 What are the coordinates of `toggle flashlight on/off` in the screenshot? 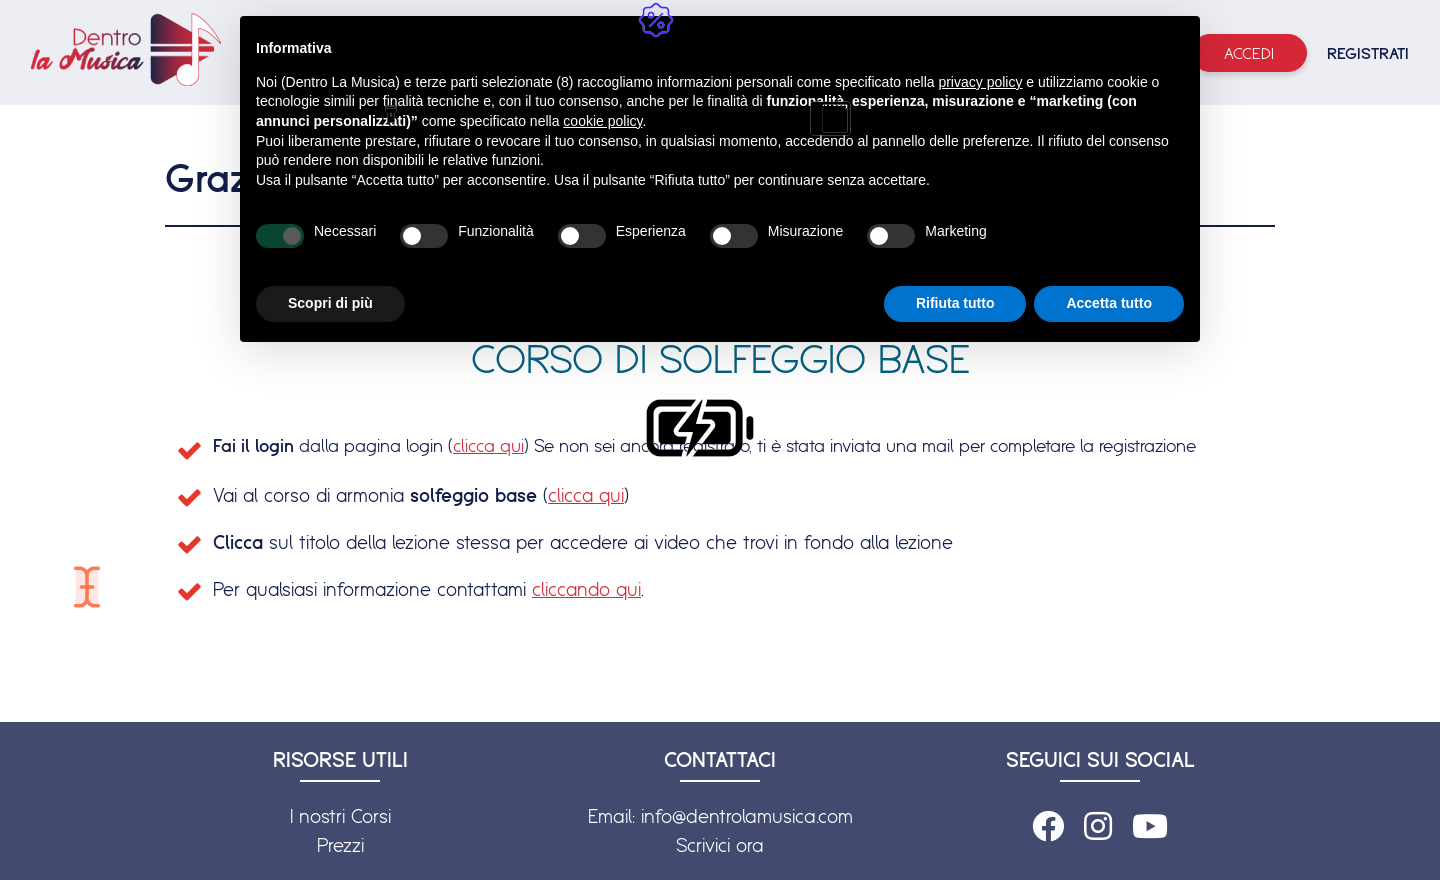 It's located at (391, 114).